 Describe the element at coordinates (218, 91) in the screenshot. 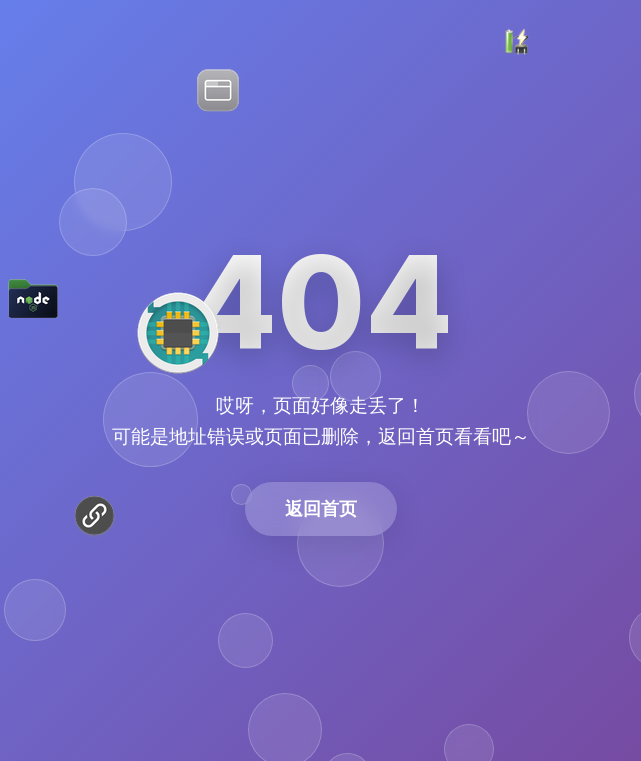

I see `customize window decoration and title bar appearance` at that location.